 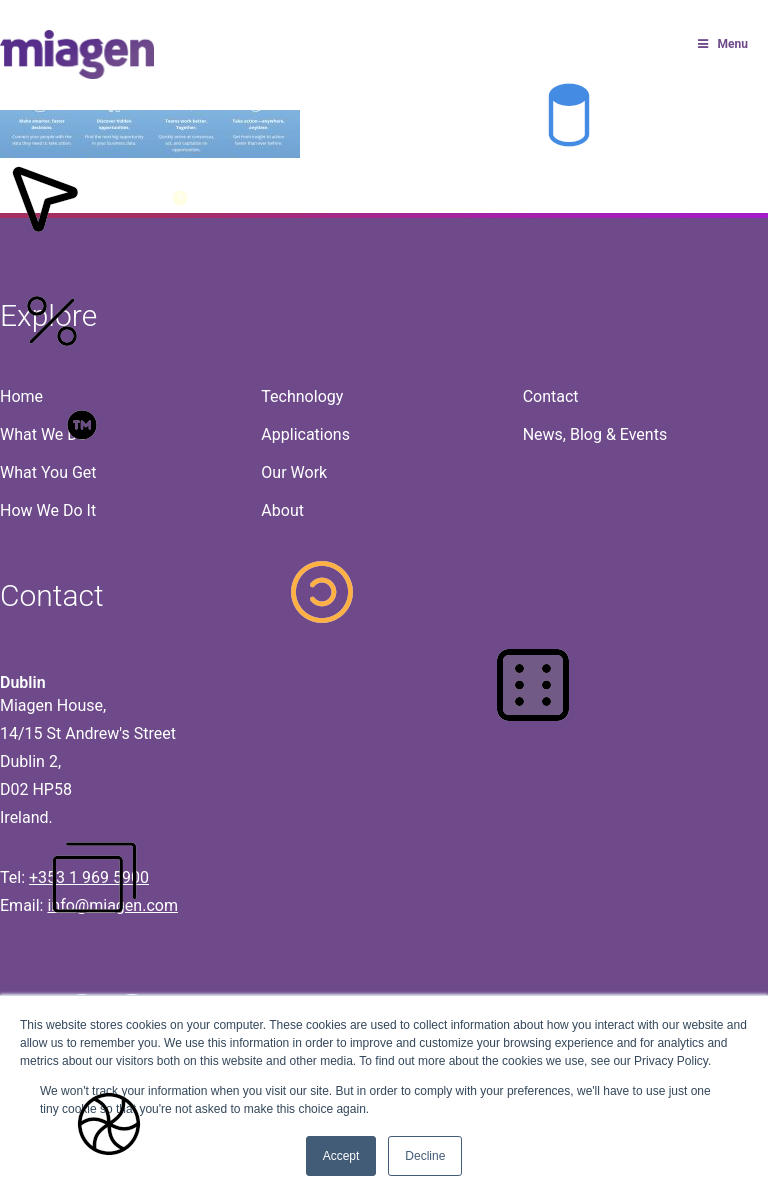 What do you see at coordinates (52, 321) in the screenshot?
I see `view or apply a discount` at bounding box center [52, 321].